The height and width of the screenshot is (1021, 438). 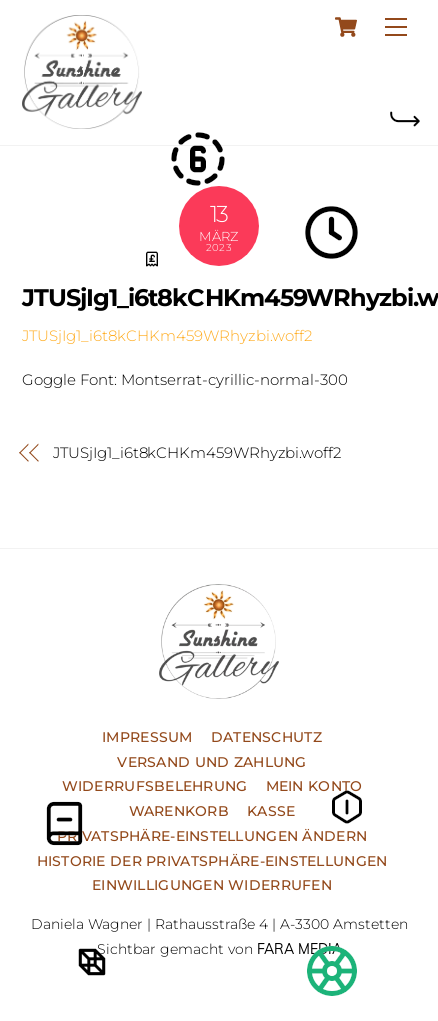 What do you see at coordinates (332, 971) in the screenshot?
I see `access vehicle or tire settings` at bounding box center [332, 971].